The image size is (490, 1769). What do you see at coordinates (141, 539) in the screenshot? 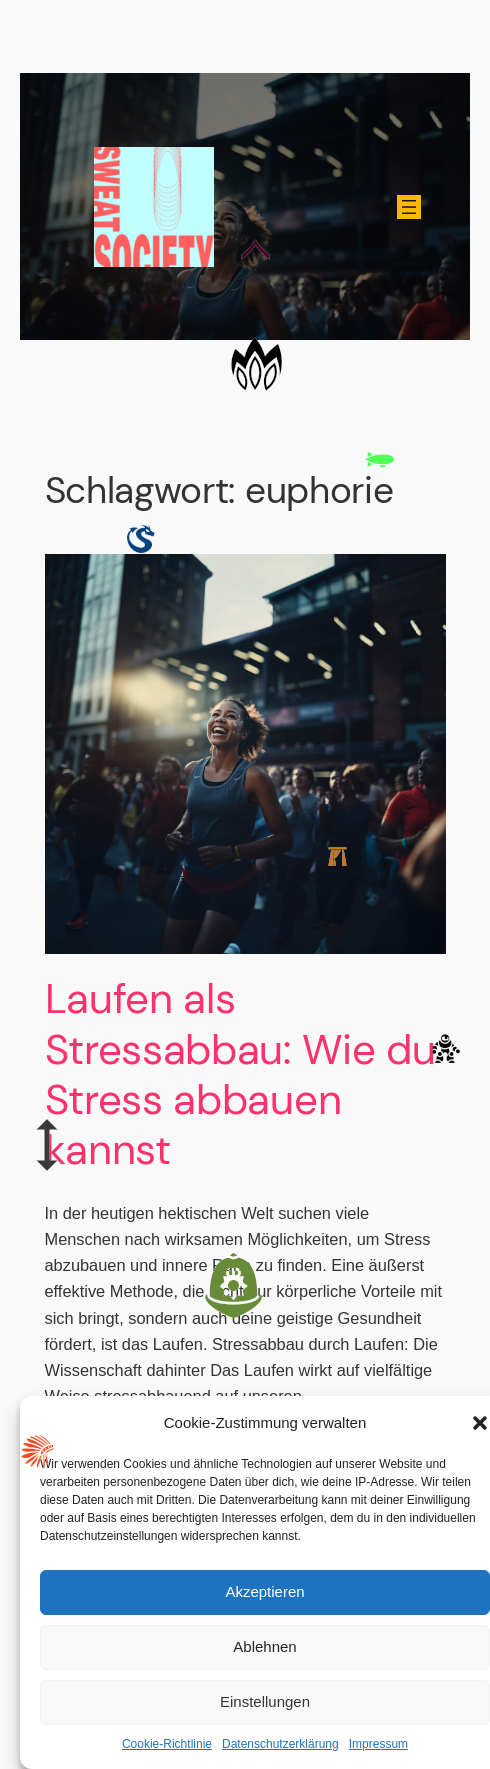
I see `select sea dragon character or creature` at bounding box center [141, 539].